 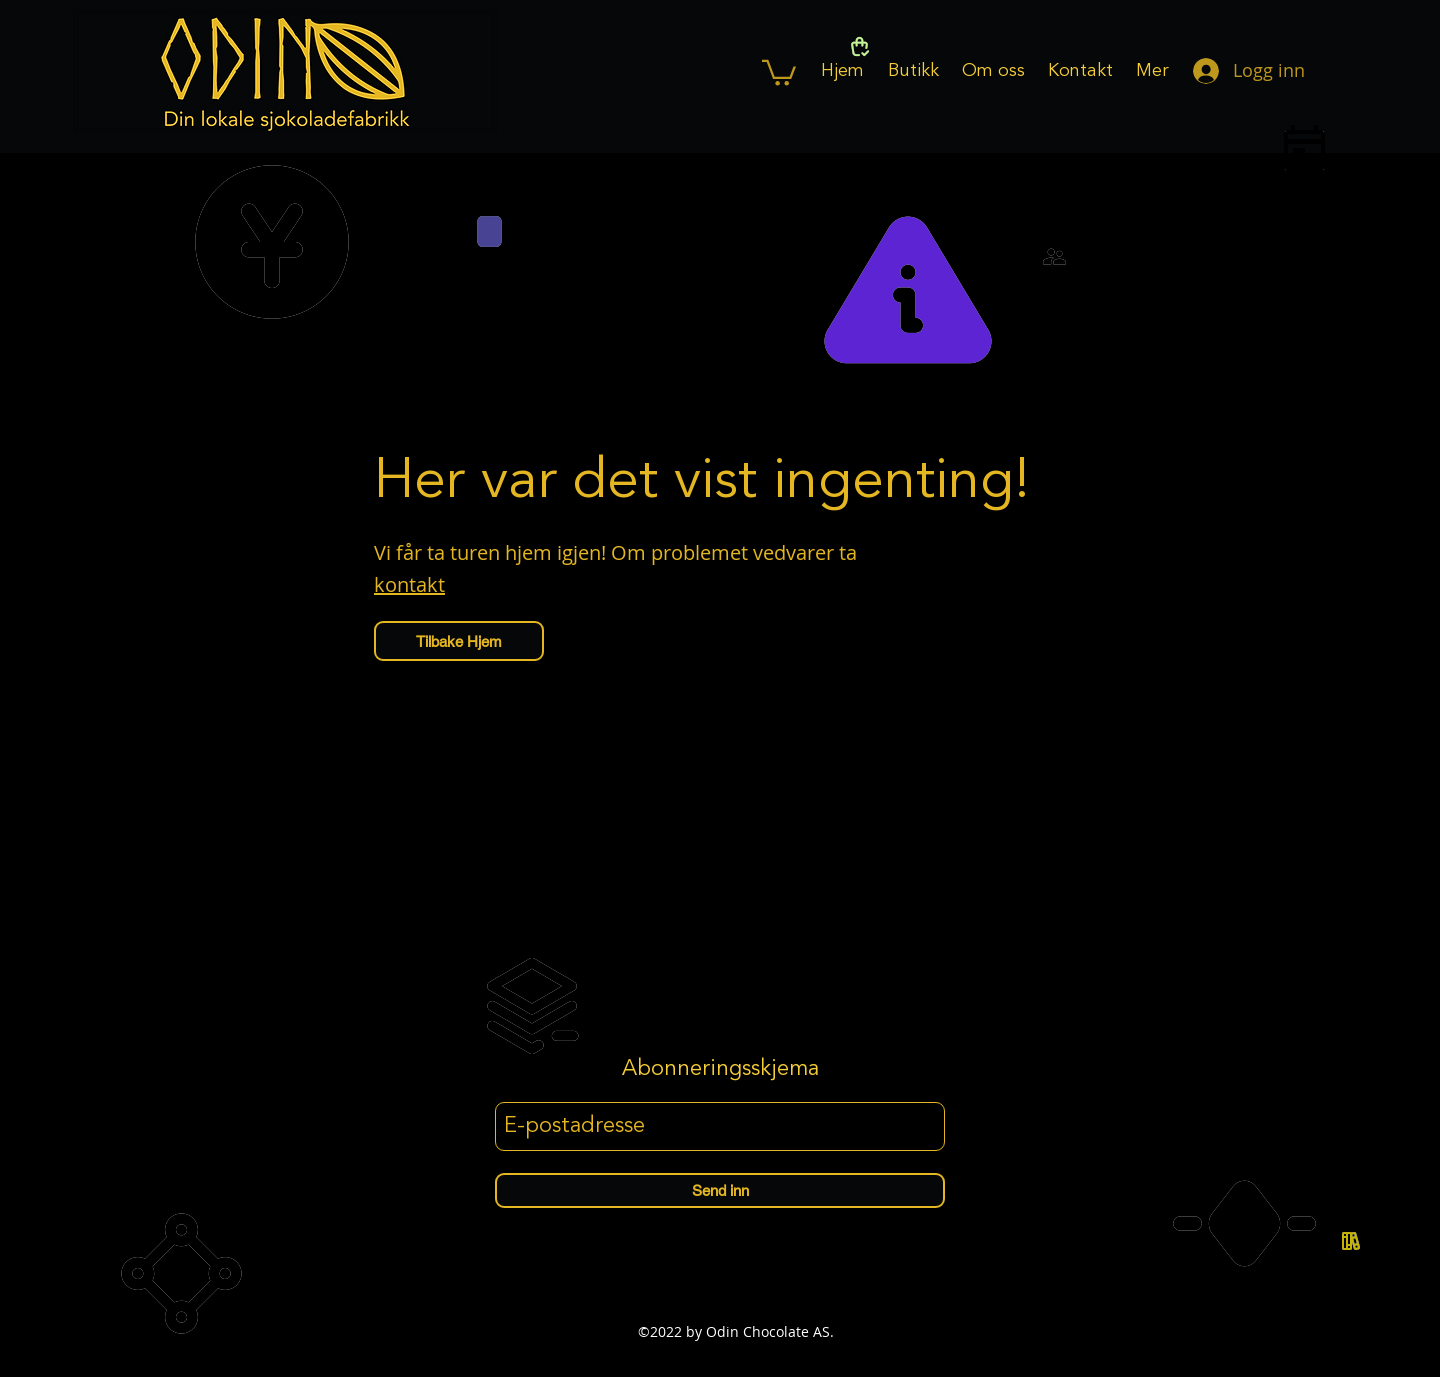 I want to click on access your library or book collection, so click(x=1350, y=1241).